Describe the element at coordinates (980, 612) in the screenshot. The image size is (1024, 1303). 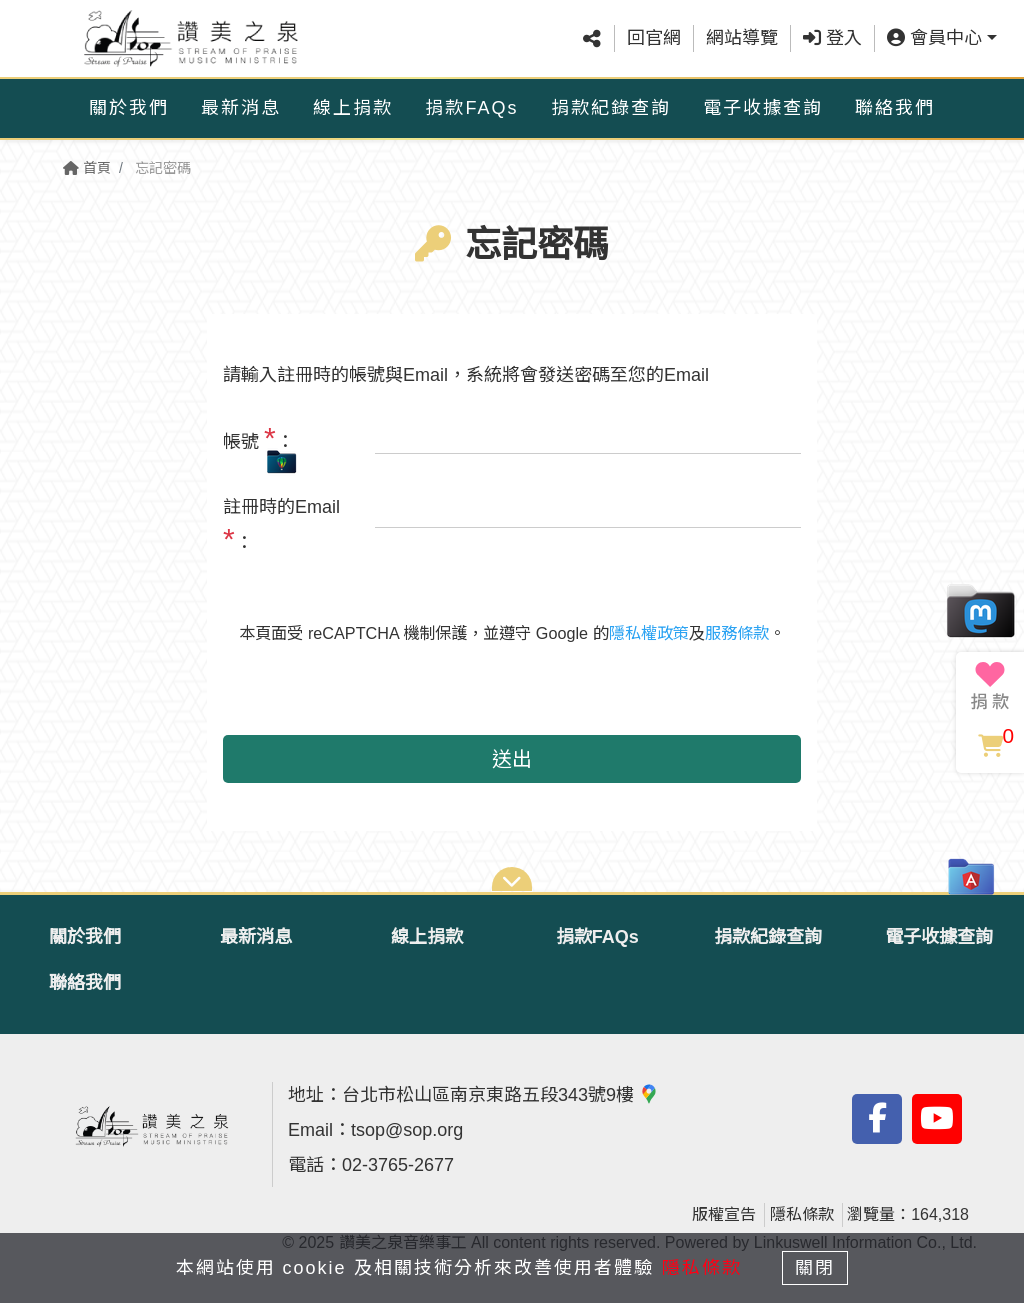
I see `folder containing mastodon-related files` at that location.